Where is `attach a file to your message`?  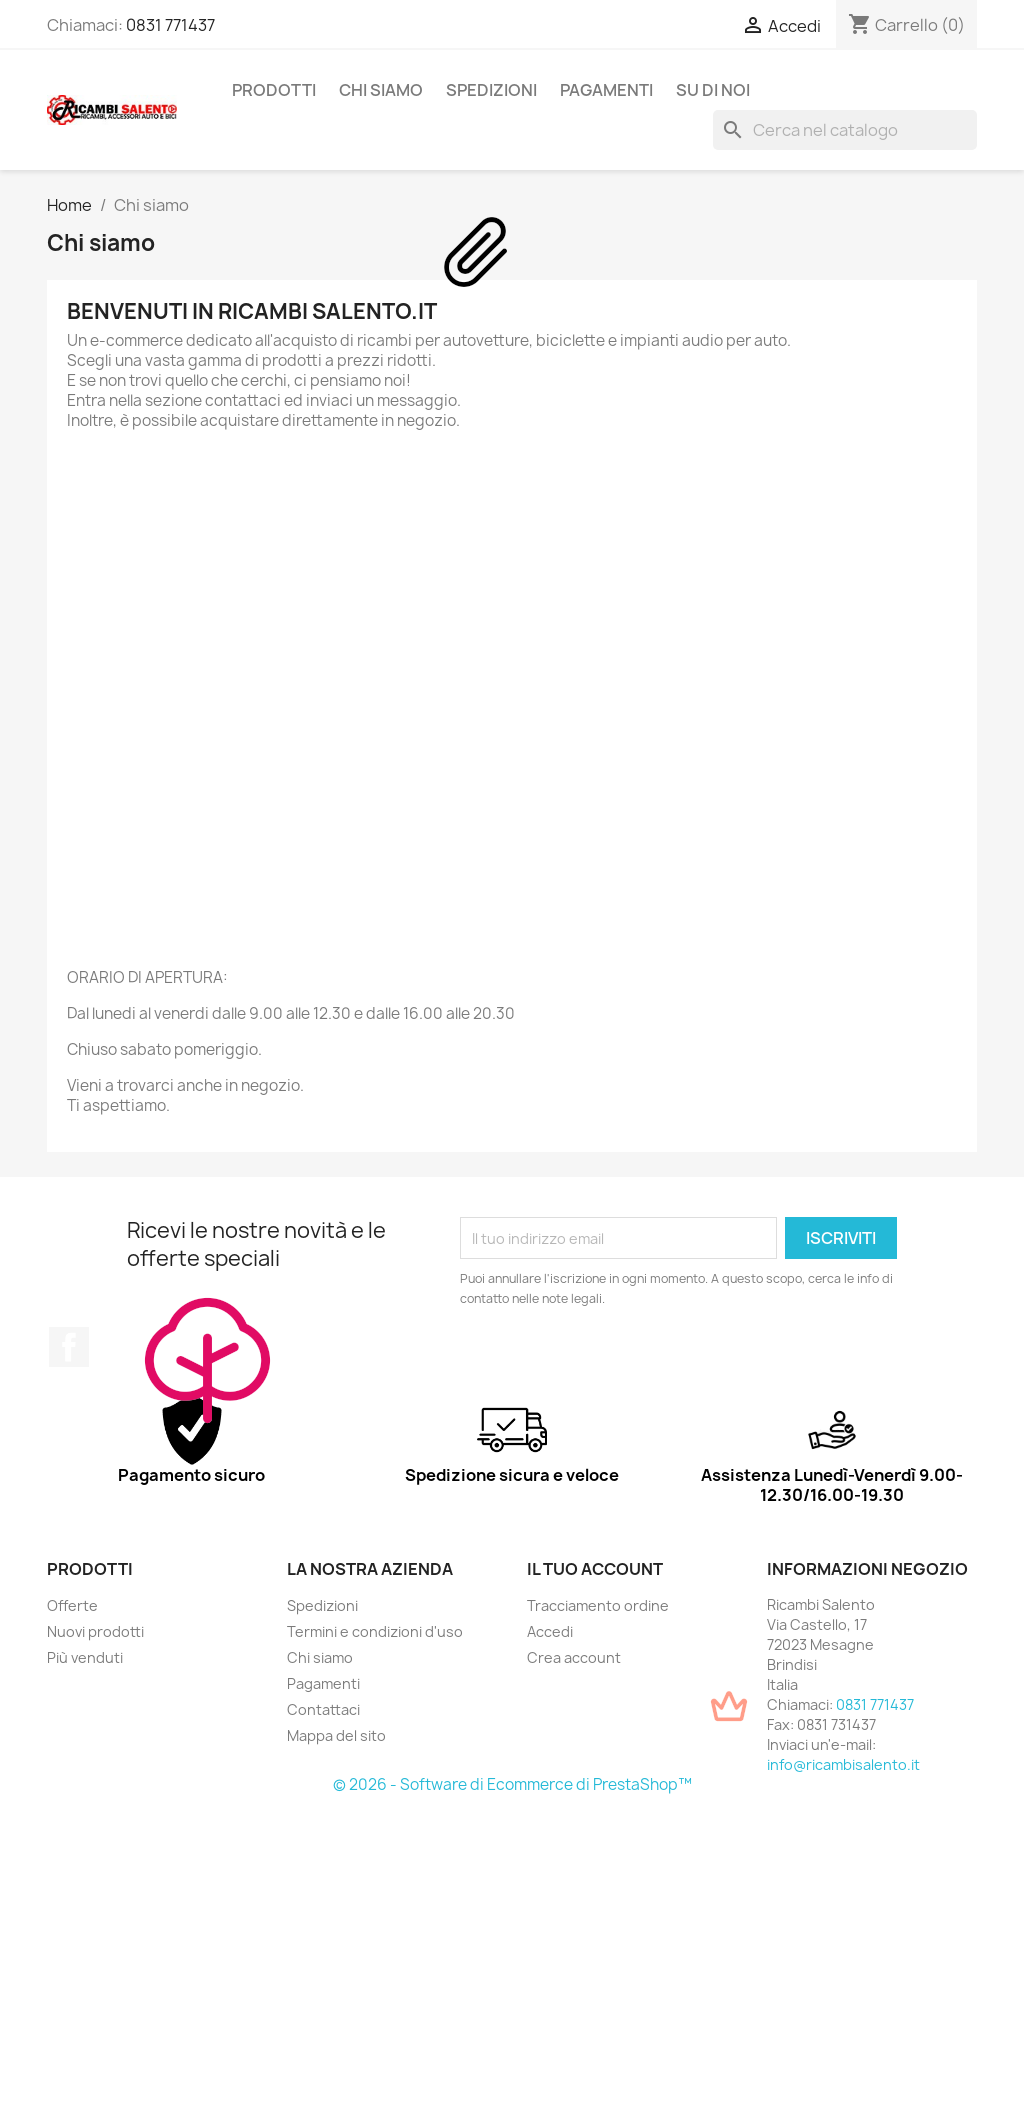
attach a file to your message is located at coordinates (474, 252).